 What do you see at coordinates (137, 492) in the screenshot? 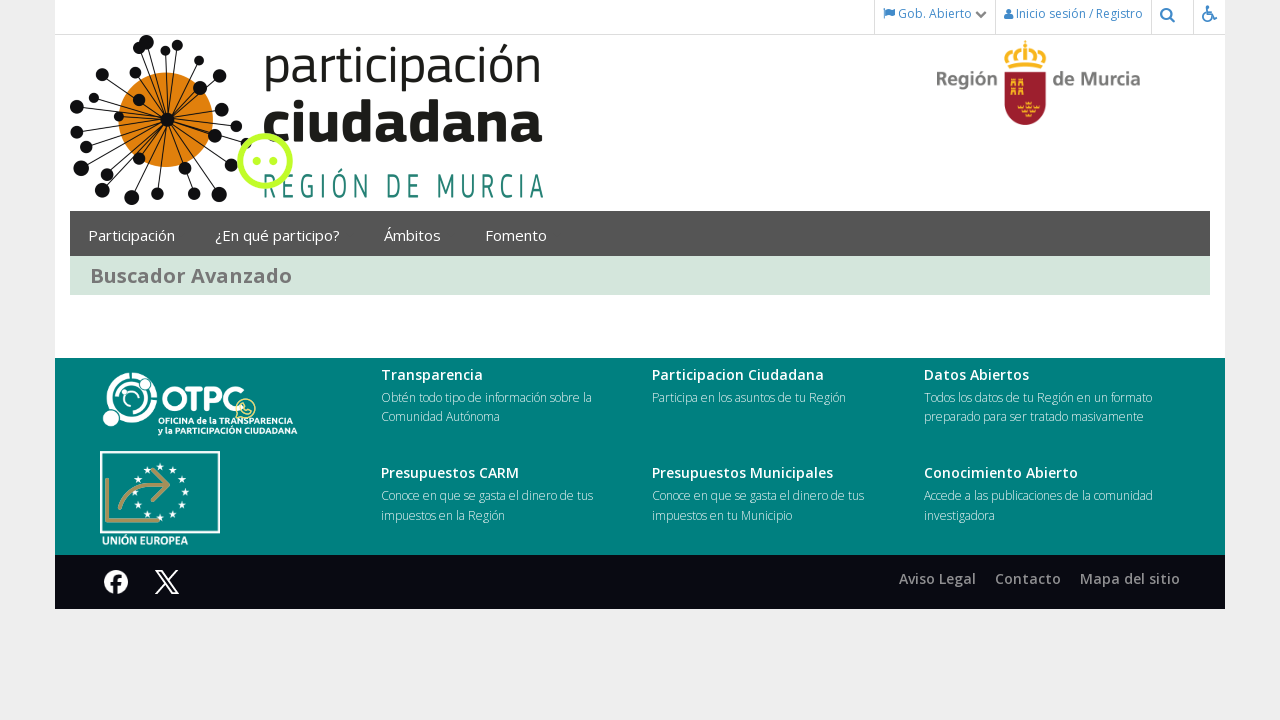
I see `share this content` at bounding box center [137, 492].